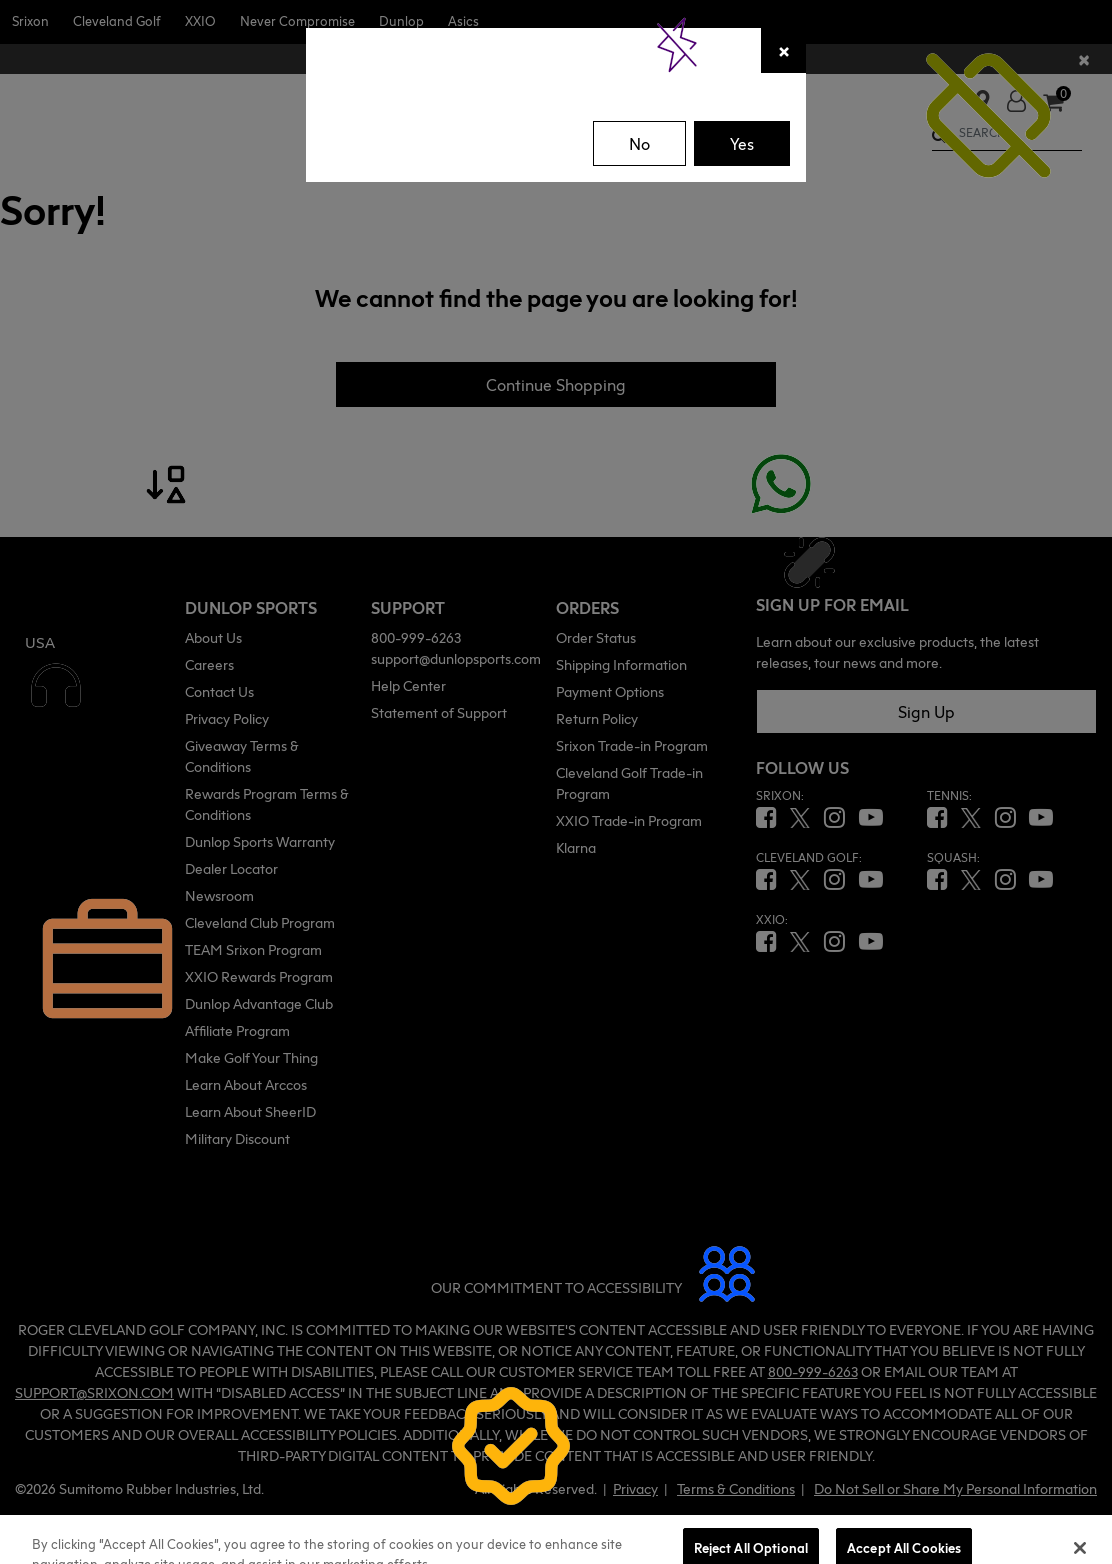 This screenshot has height=1564, width=1112. What do you see at coordinates (56, 688) in the screenshot?
I see `access audio or music player` at bounding box center [56, 688].